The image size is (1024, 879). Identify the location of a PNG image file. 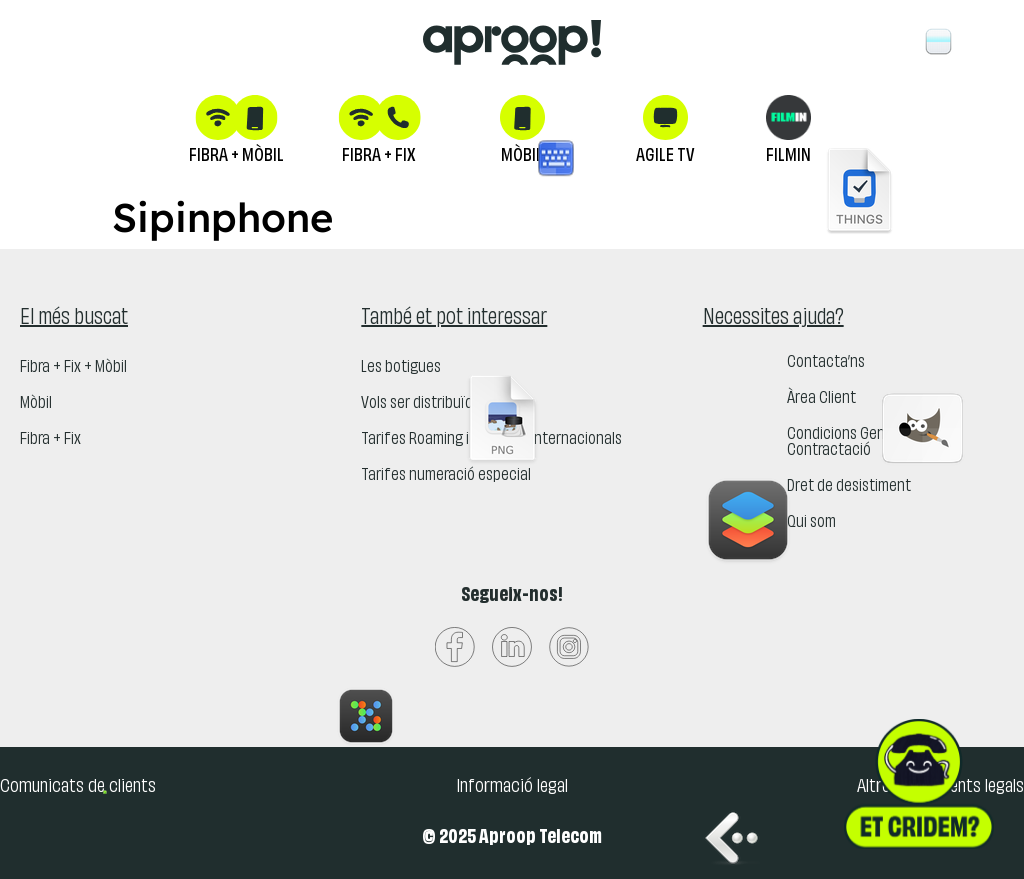
(502, 419).